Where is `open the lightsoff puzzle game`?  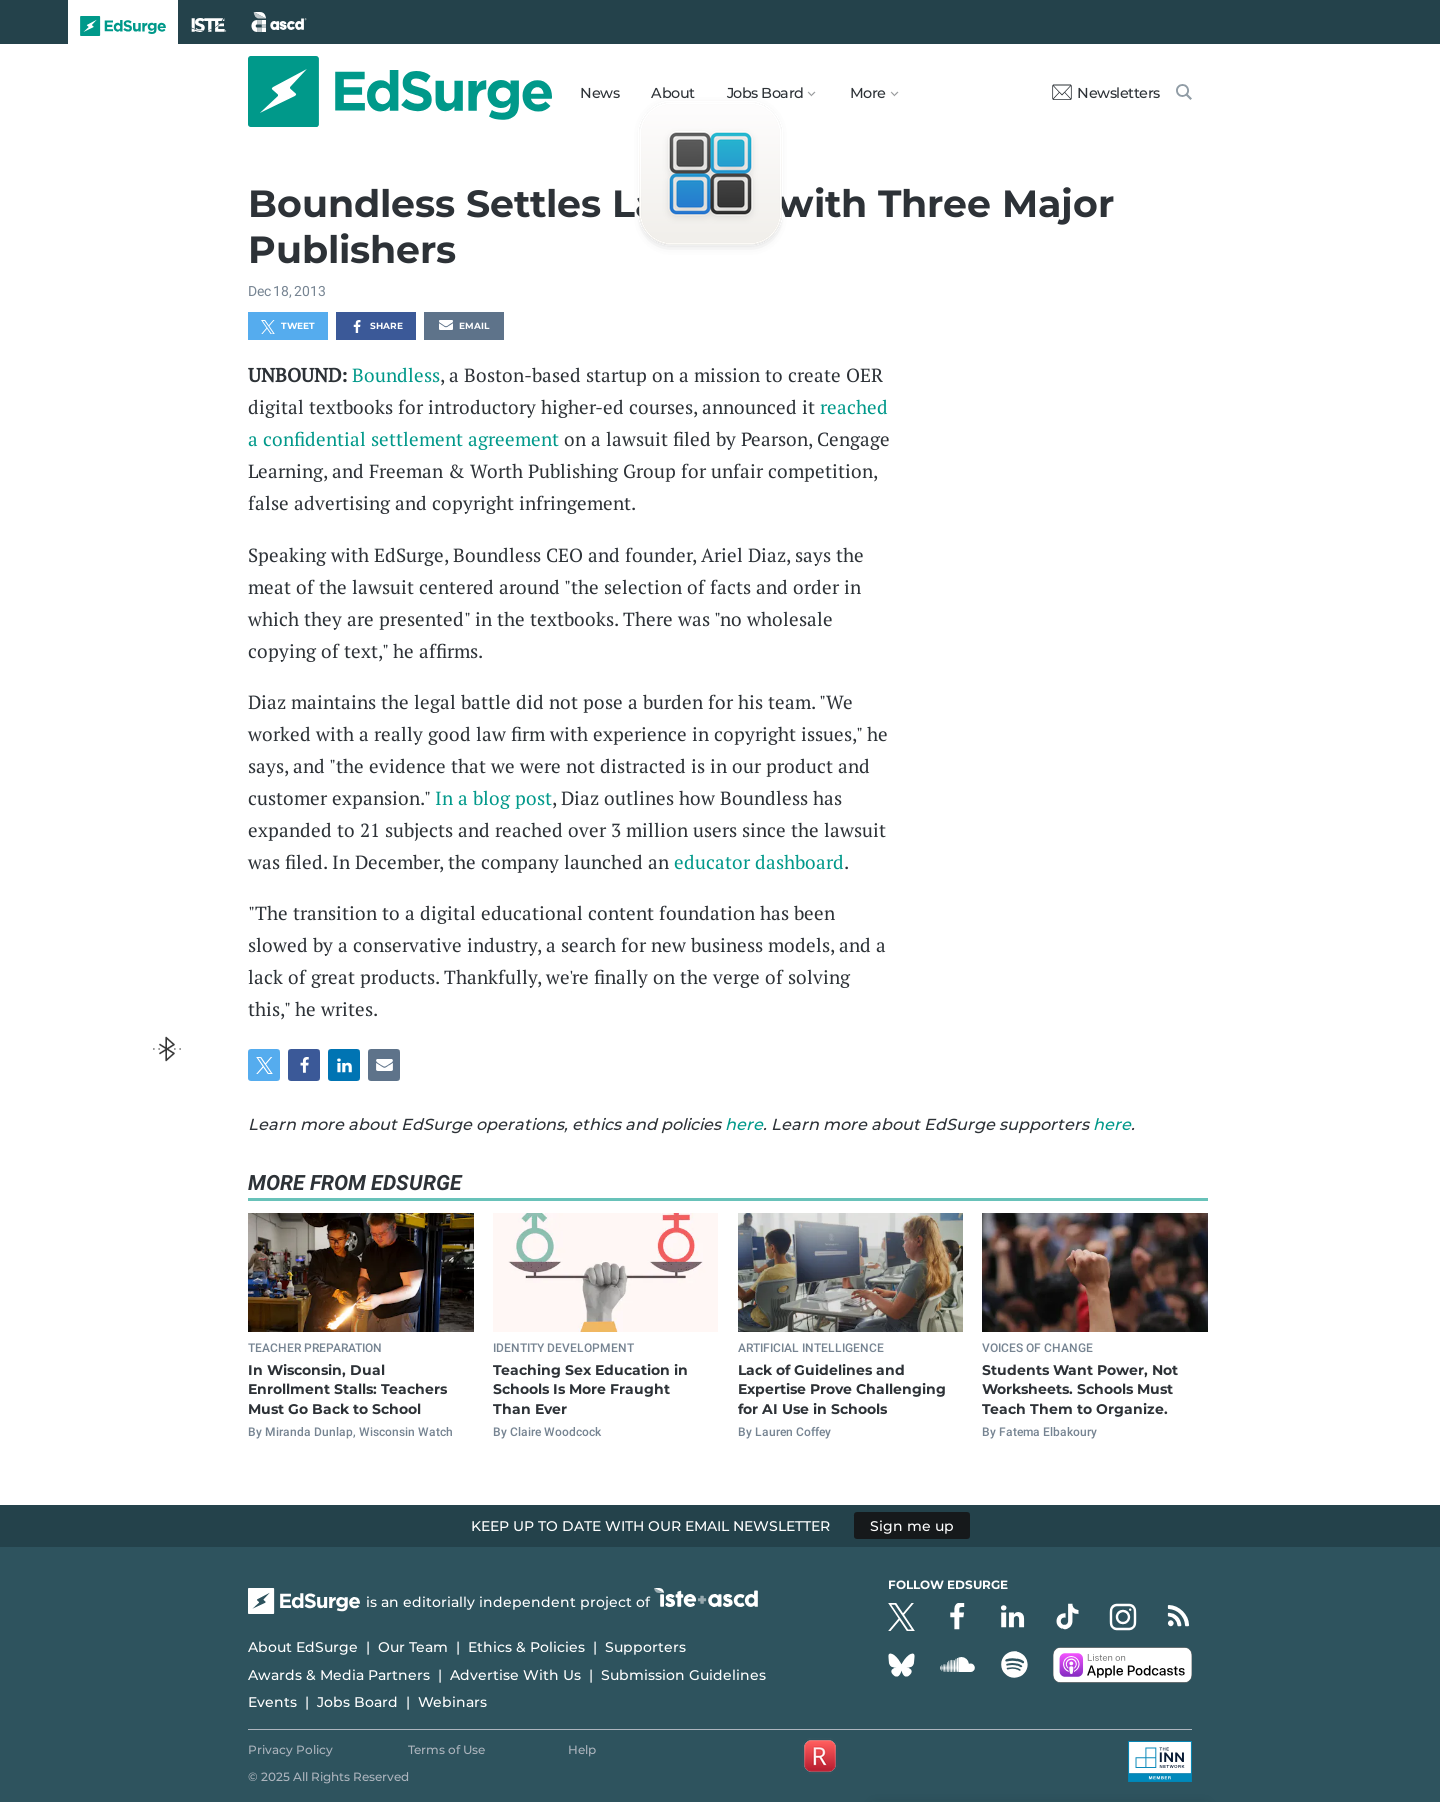
open the lightsoff puzzle game is located at coordinates (710, 173).